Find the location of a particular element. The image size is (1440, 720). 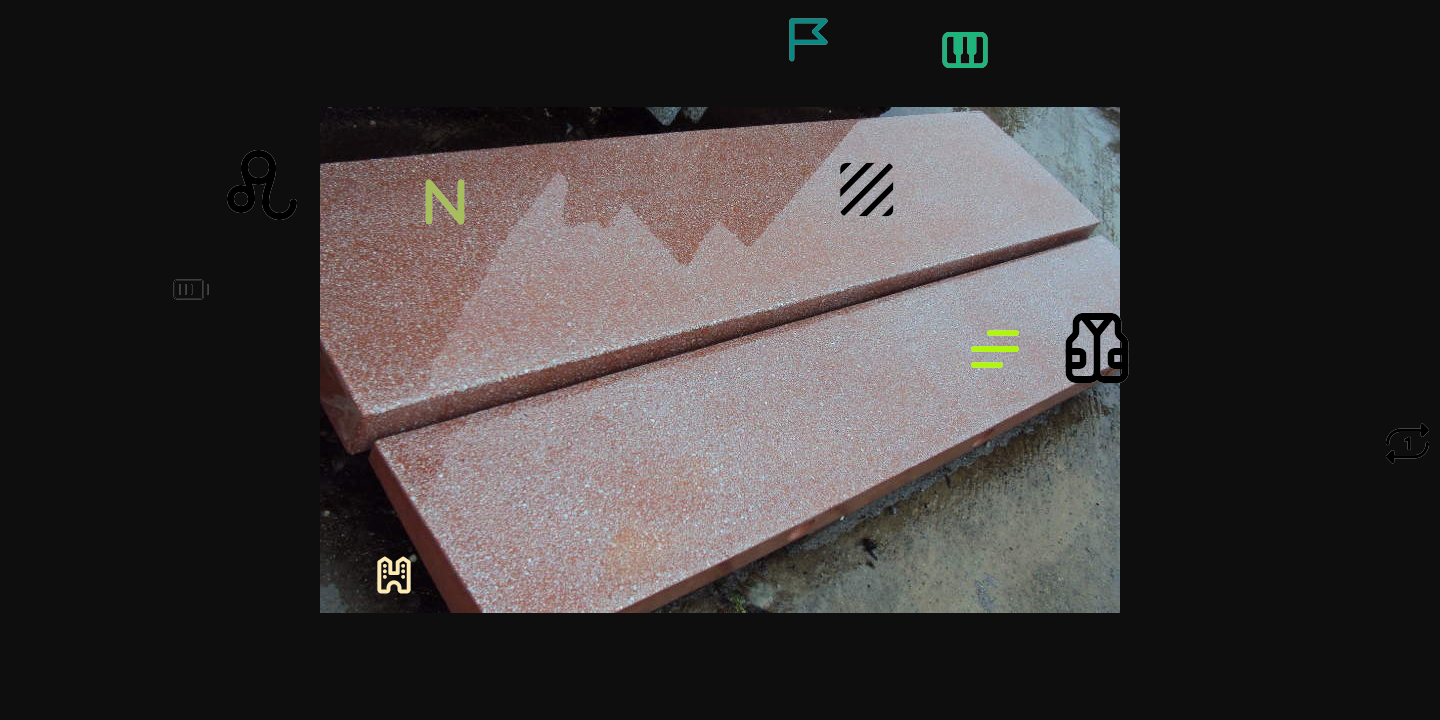

open navigation menu is located at coordinates (995, 349).